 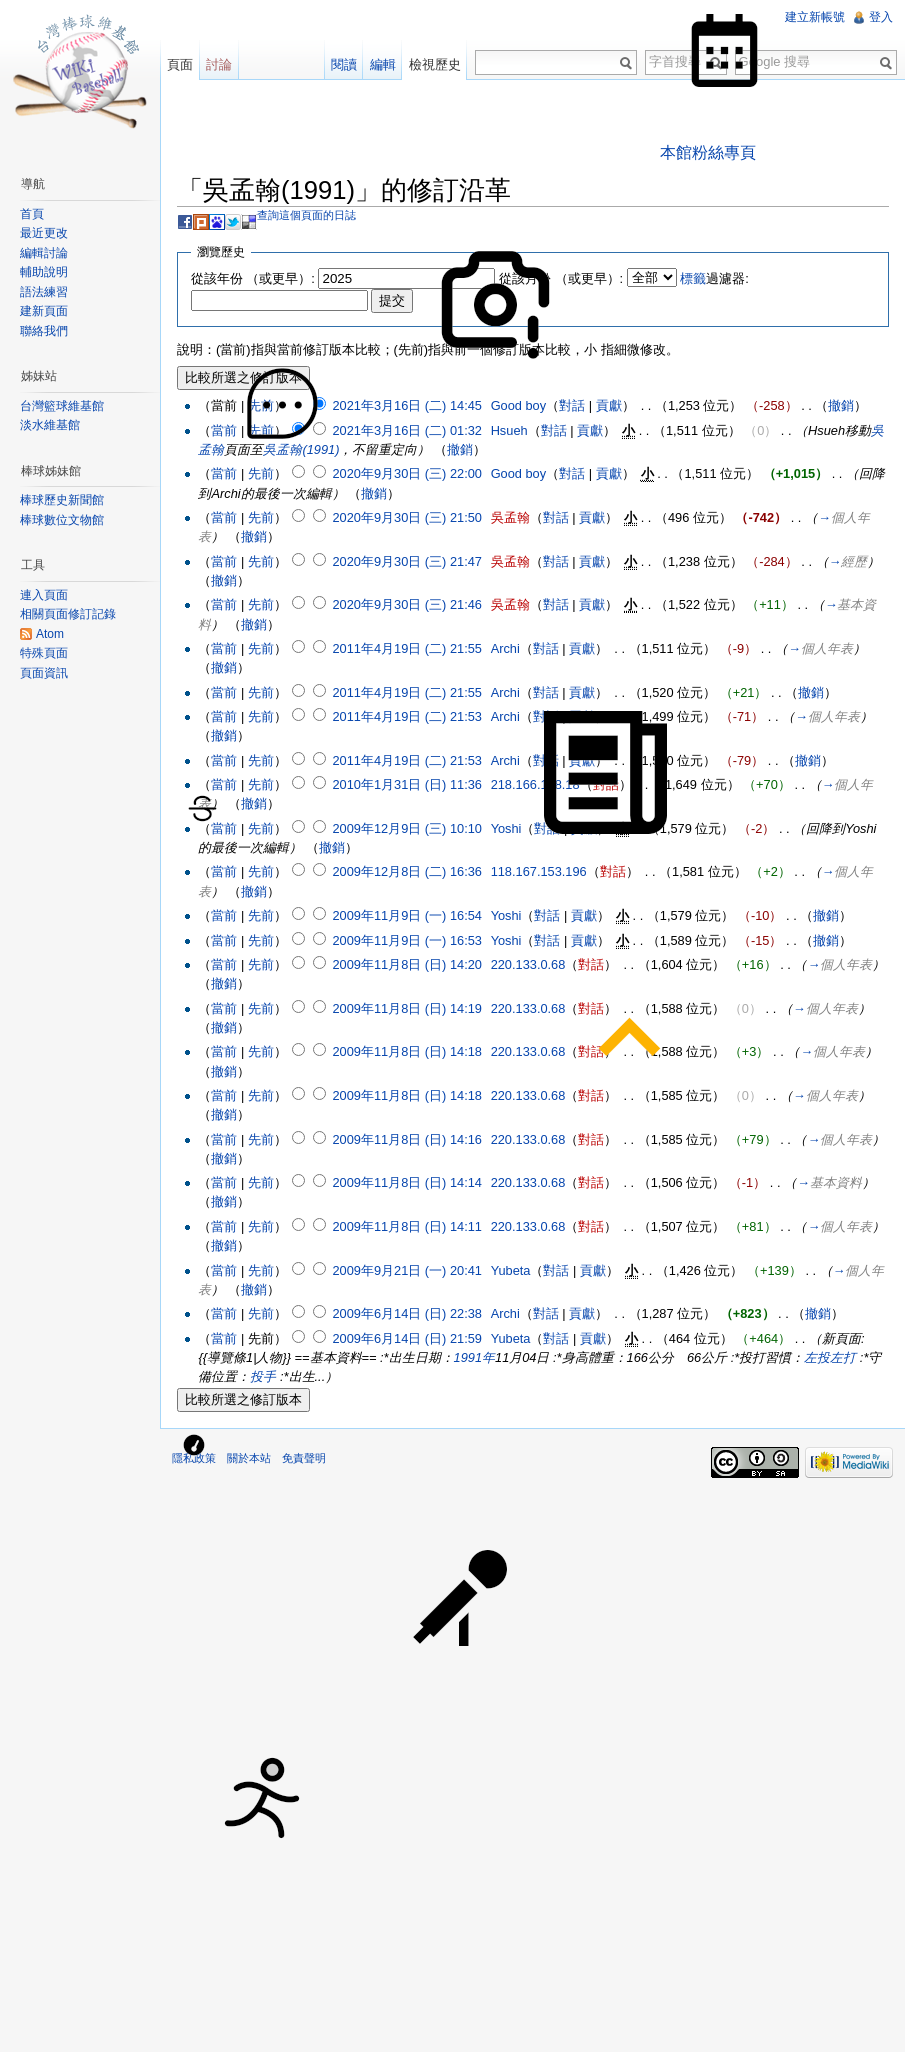 I want to click on view system performance or speed metrics, so click(x=194, y=1445).